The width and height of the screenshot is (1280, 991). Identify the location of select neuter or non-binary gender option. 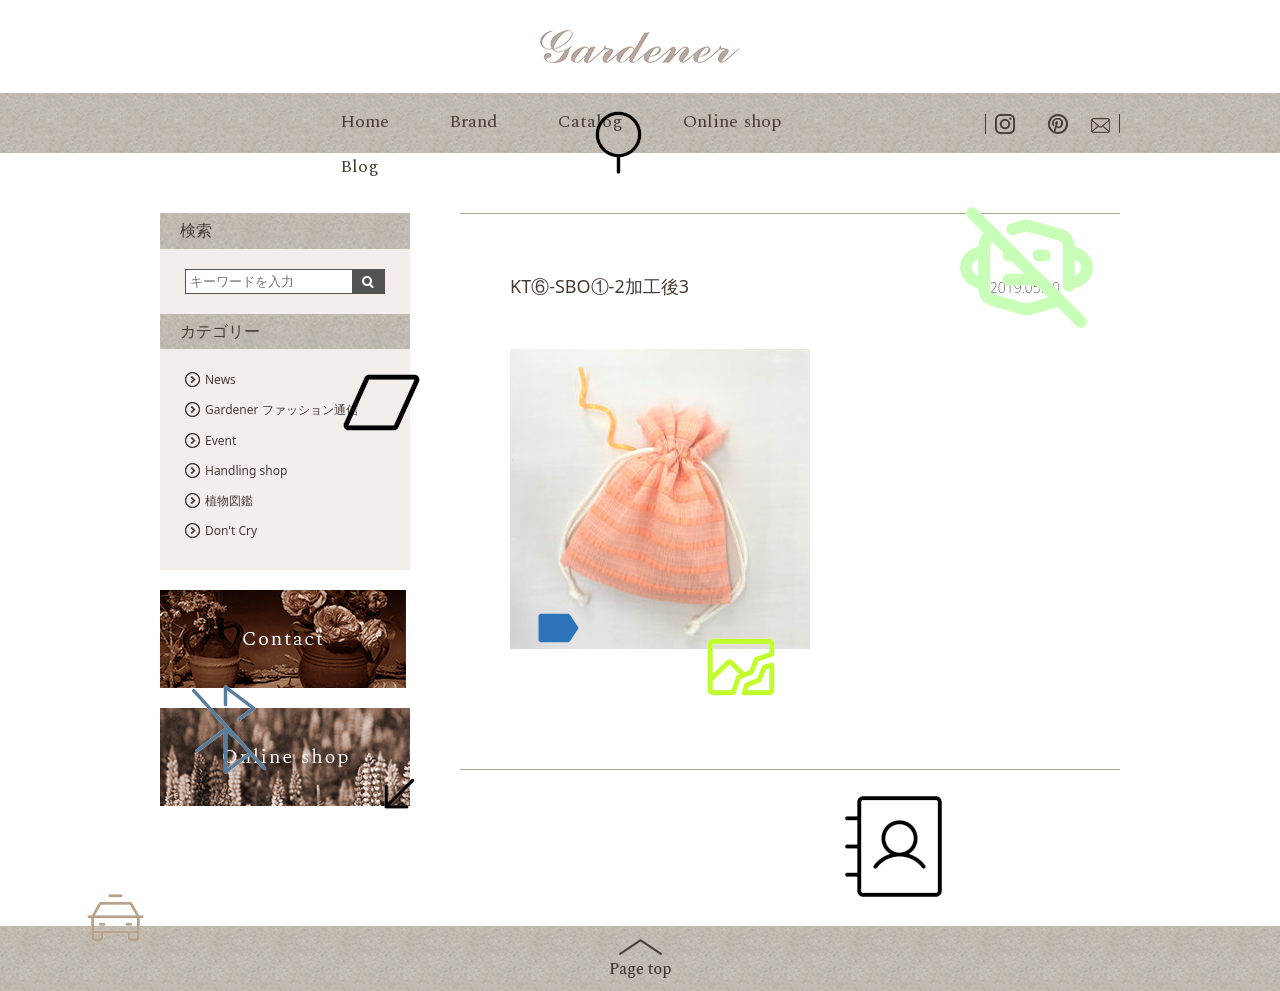
(618, 141).